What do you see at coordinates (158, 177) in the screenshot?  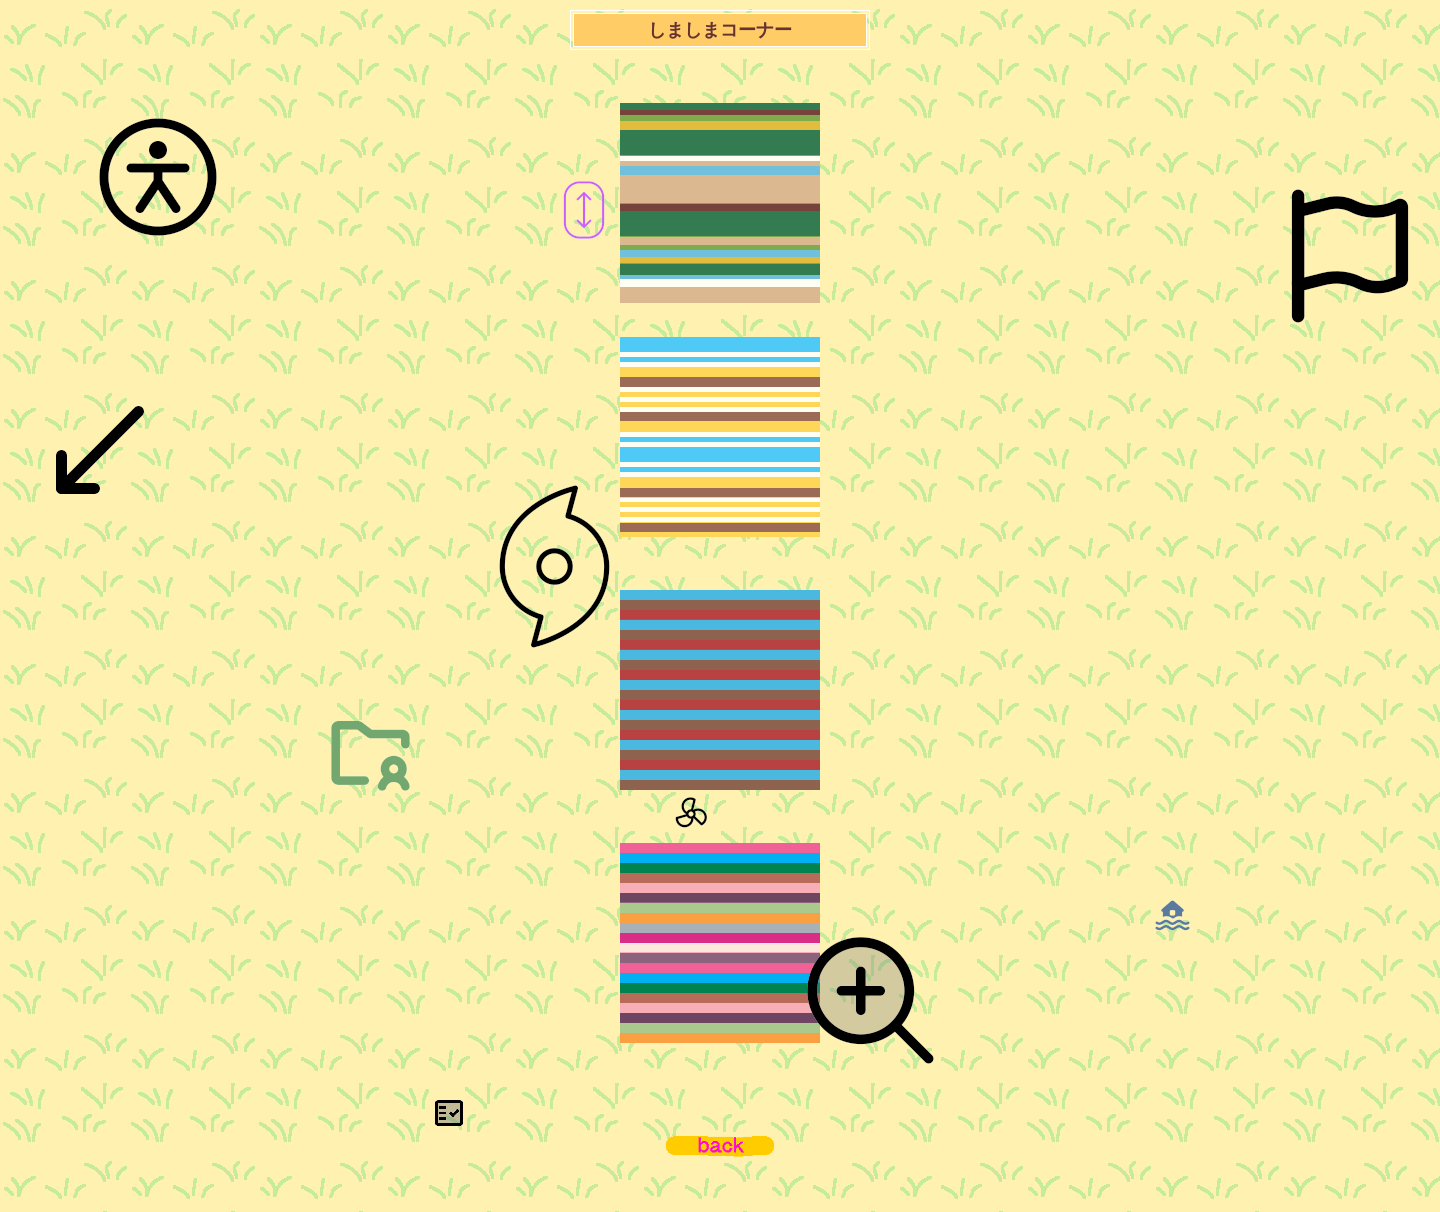 I see `view user profile` at bounding box center [158, 177].